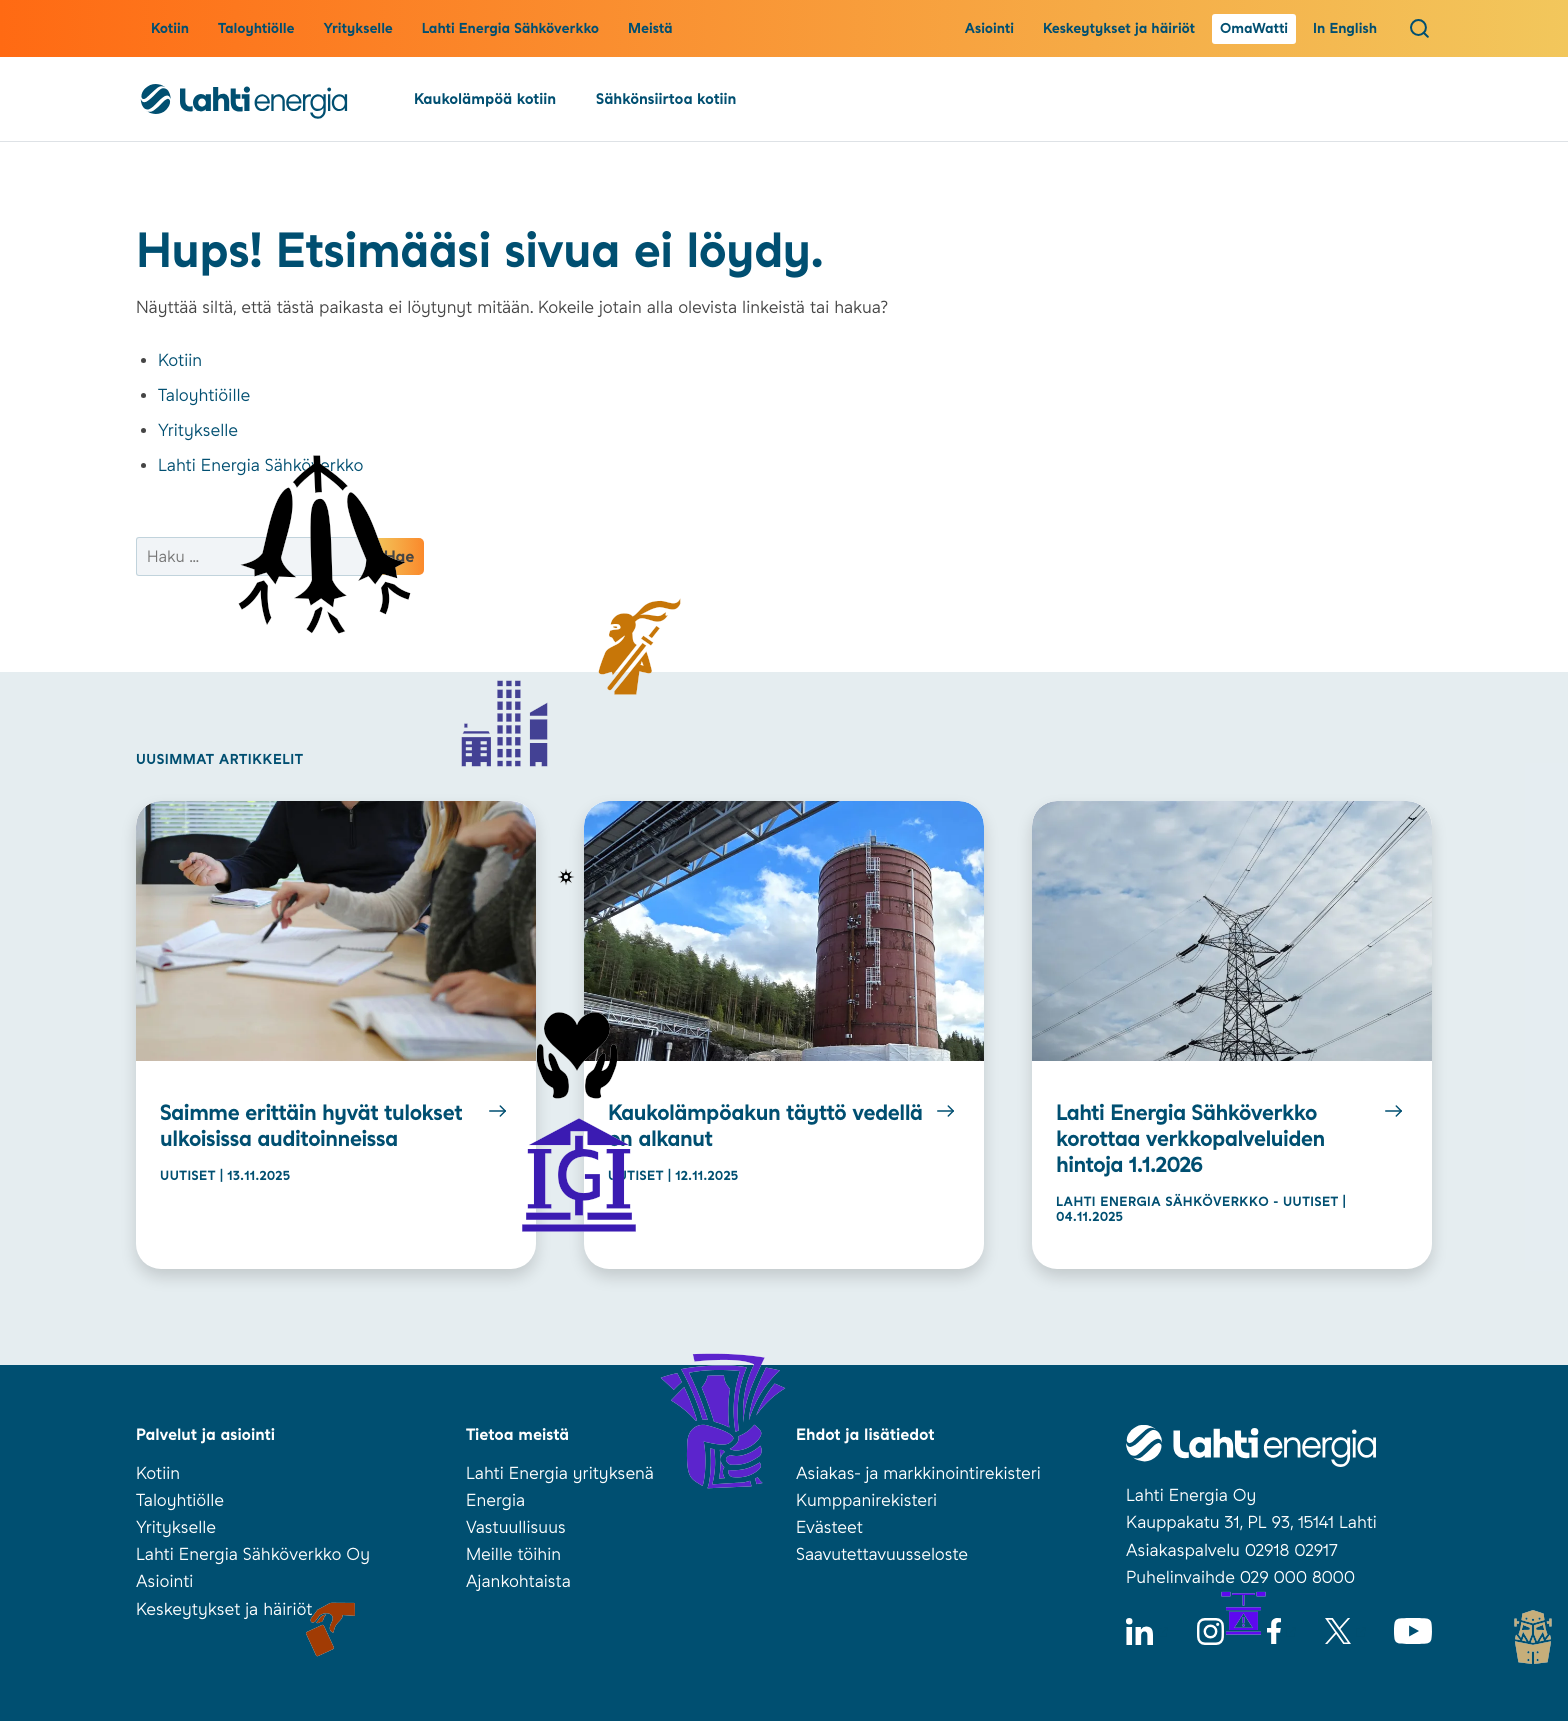 Image resolution: width=1568 pixels, height=1721 pixels. I want to click on indicates a hazard or danger zone in gameplay, so click(566, 877).